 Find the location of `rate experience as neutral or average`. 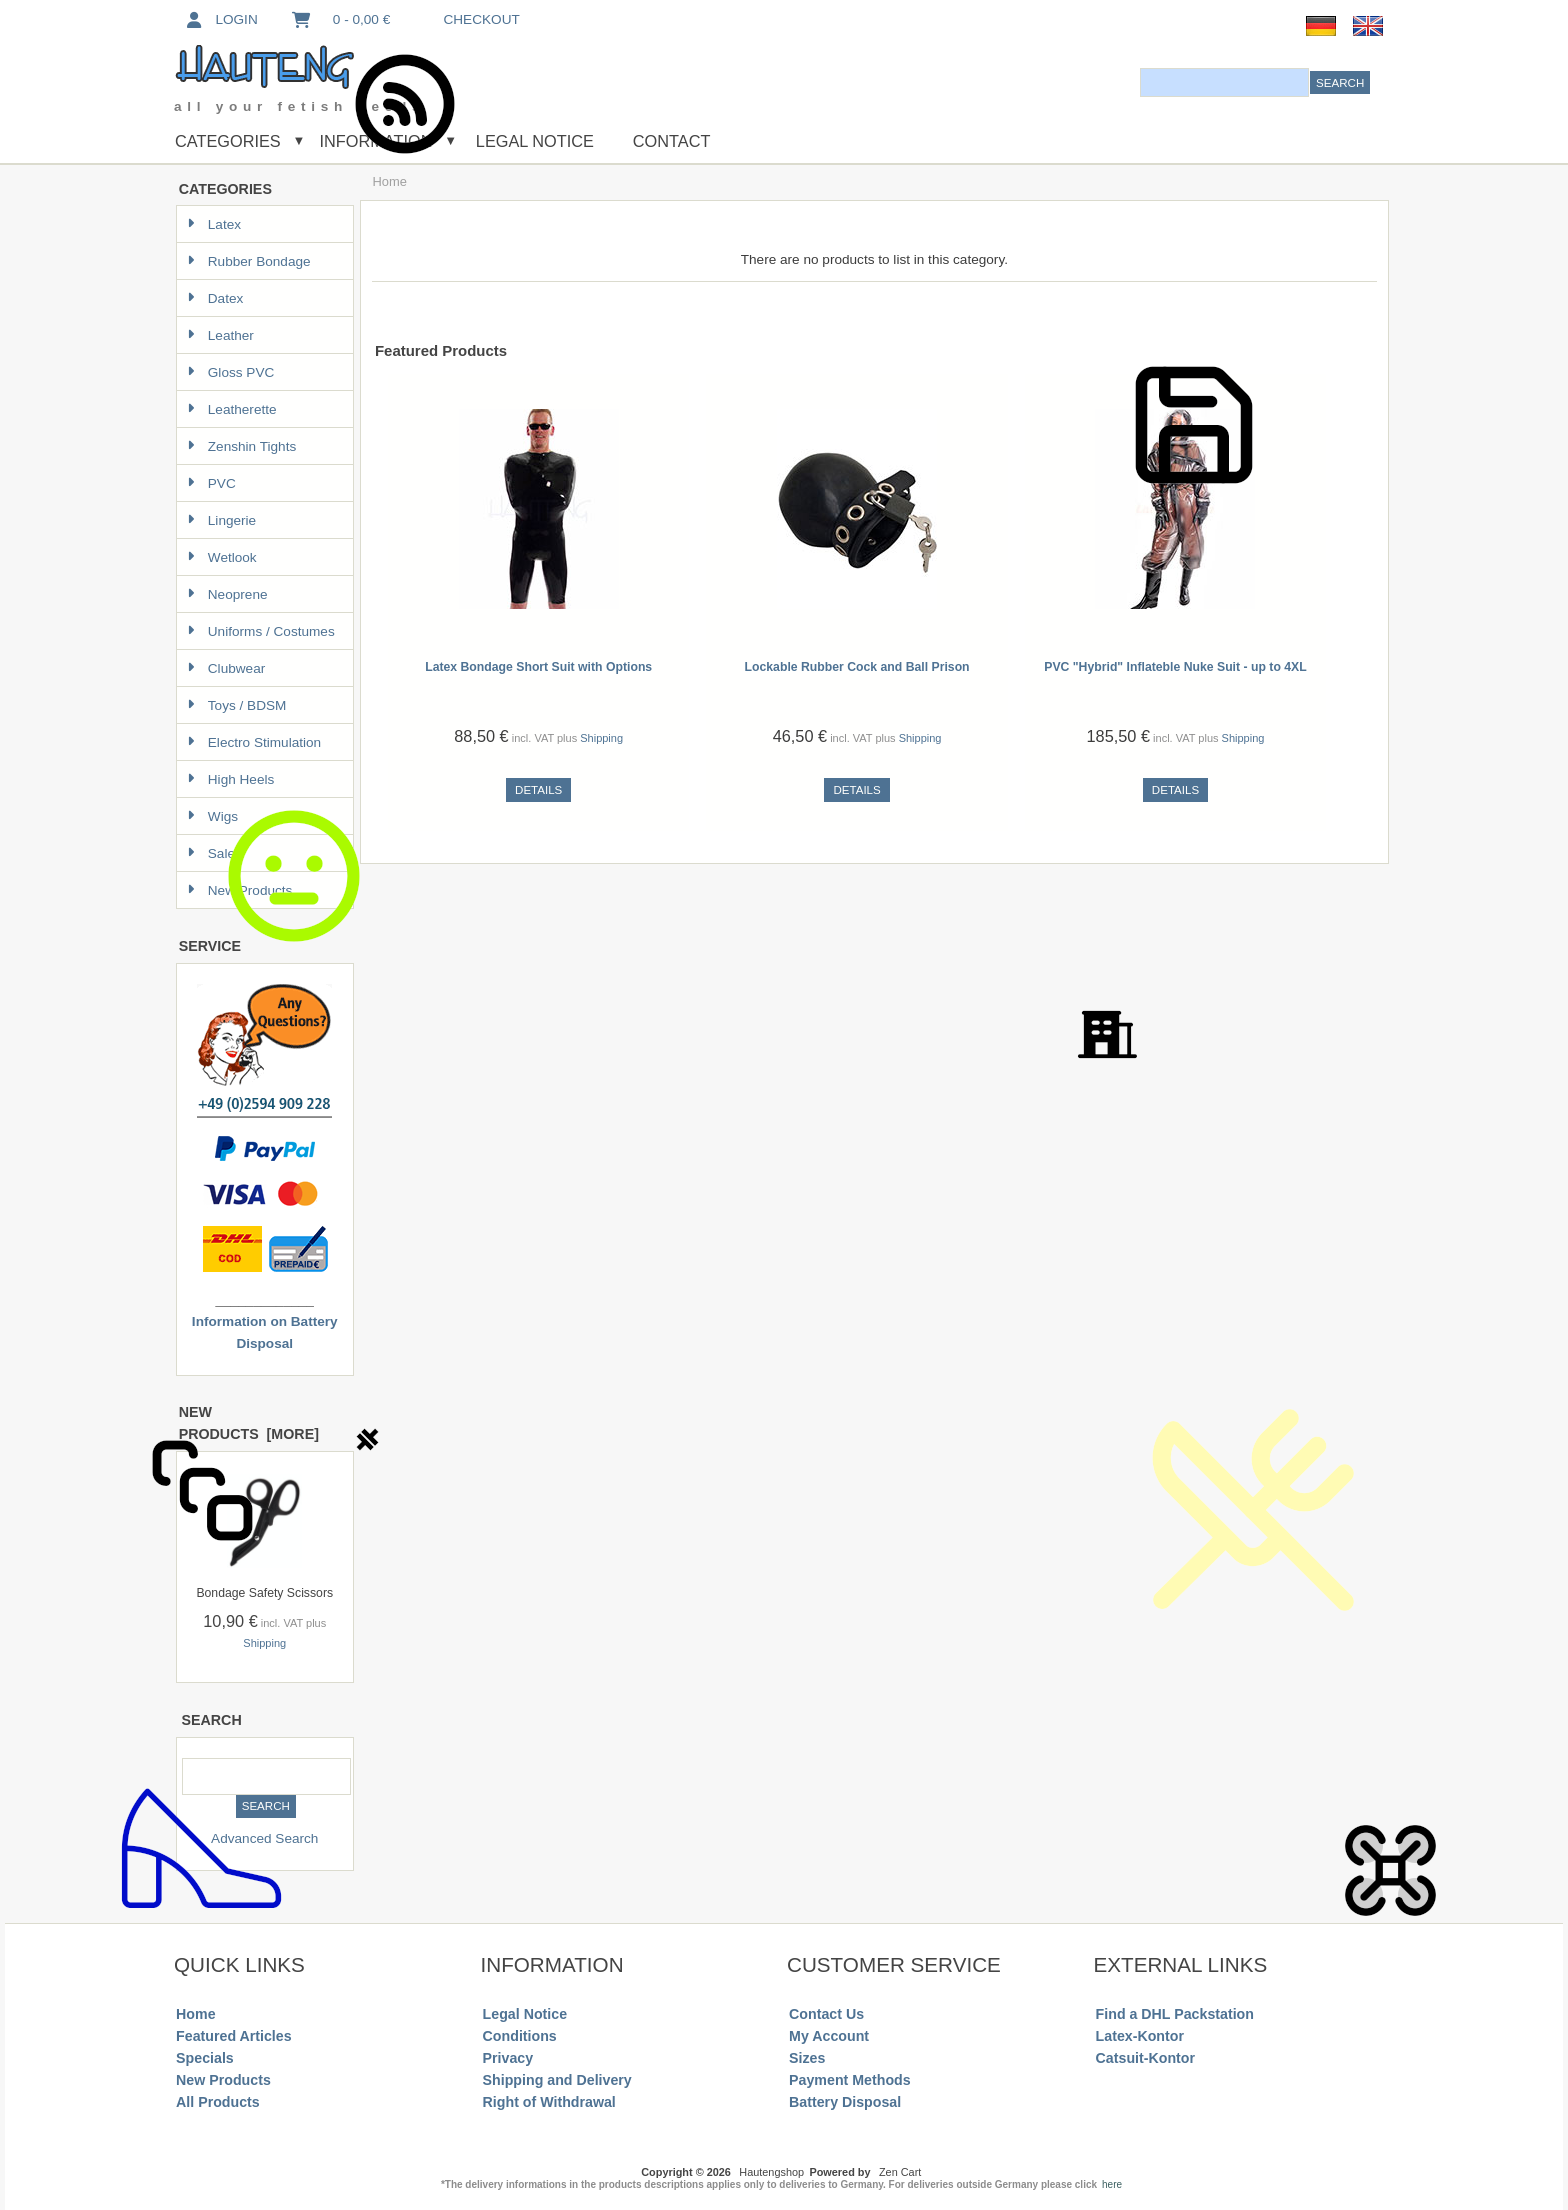

rate experience as neutral or average is located at coordinates (294, 876).